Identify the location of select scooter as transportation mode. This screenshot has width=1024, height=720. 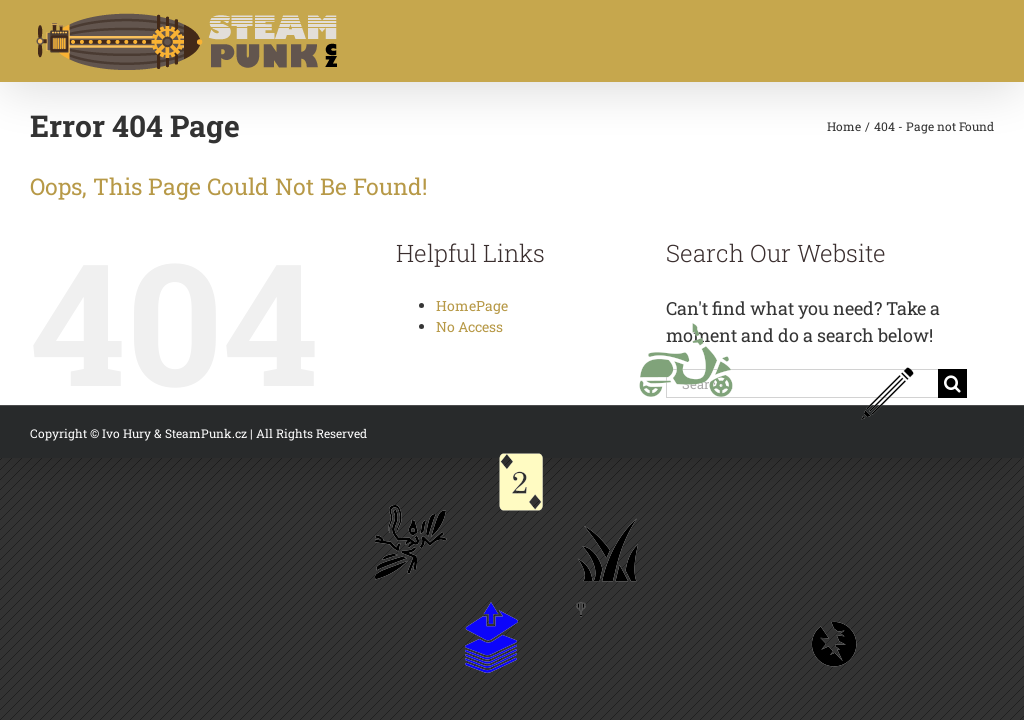
(686, 360).